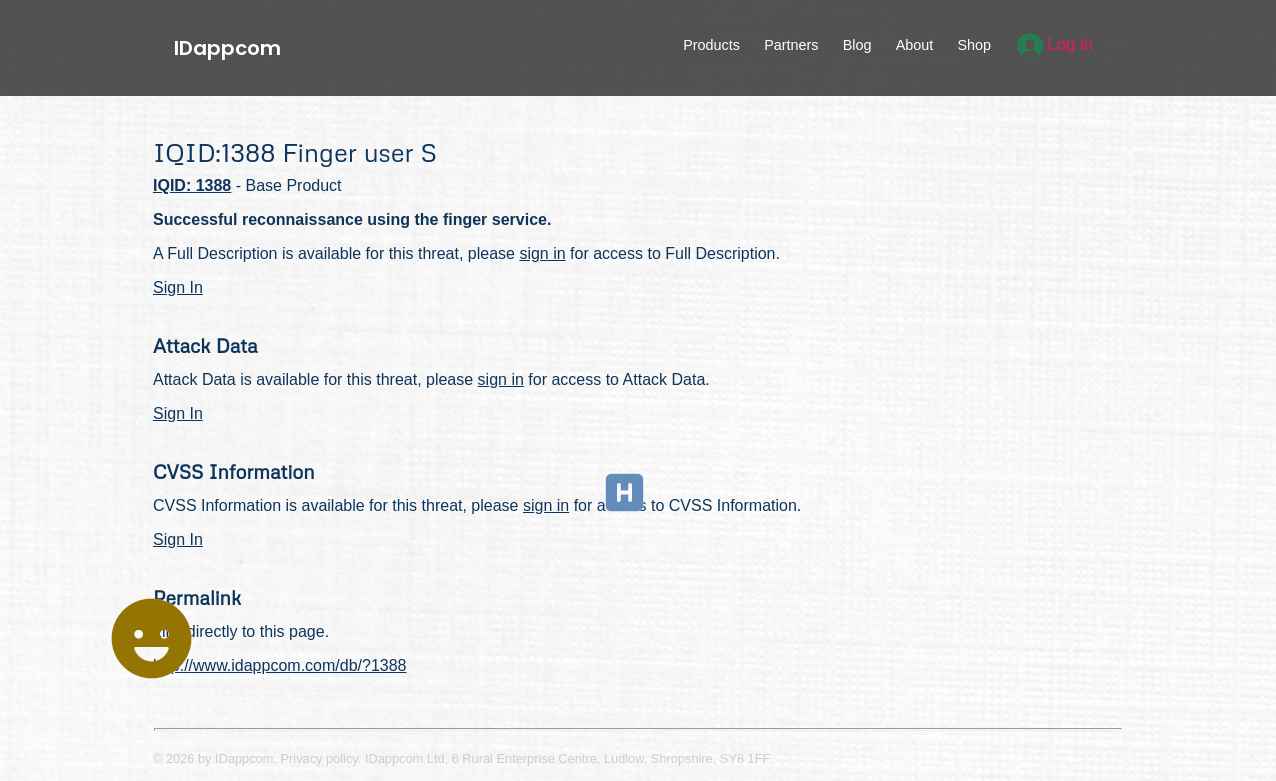 The width and height of the screenshot is (1276, 781). What do you see at coordinates (151, 638) in the screenshot?
I see `rate your experience positively` at bounding box center [151, 638].